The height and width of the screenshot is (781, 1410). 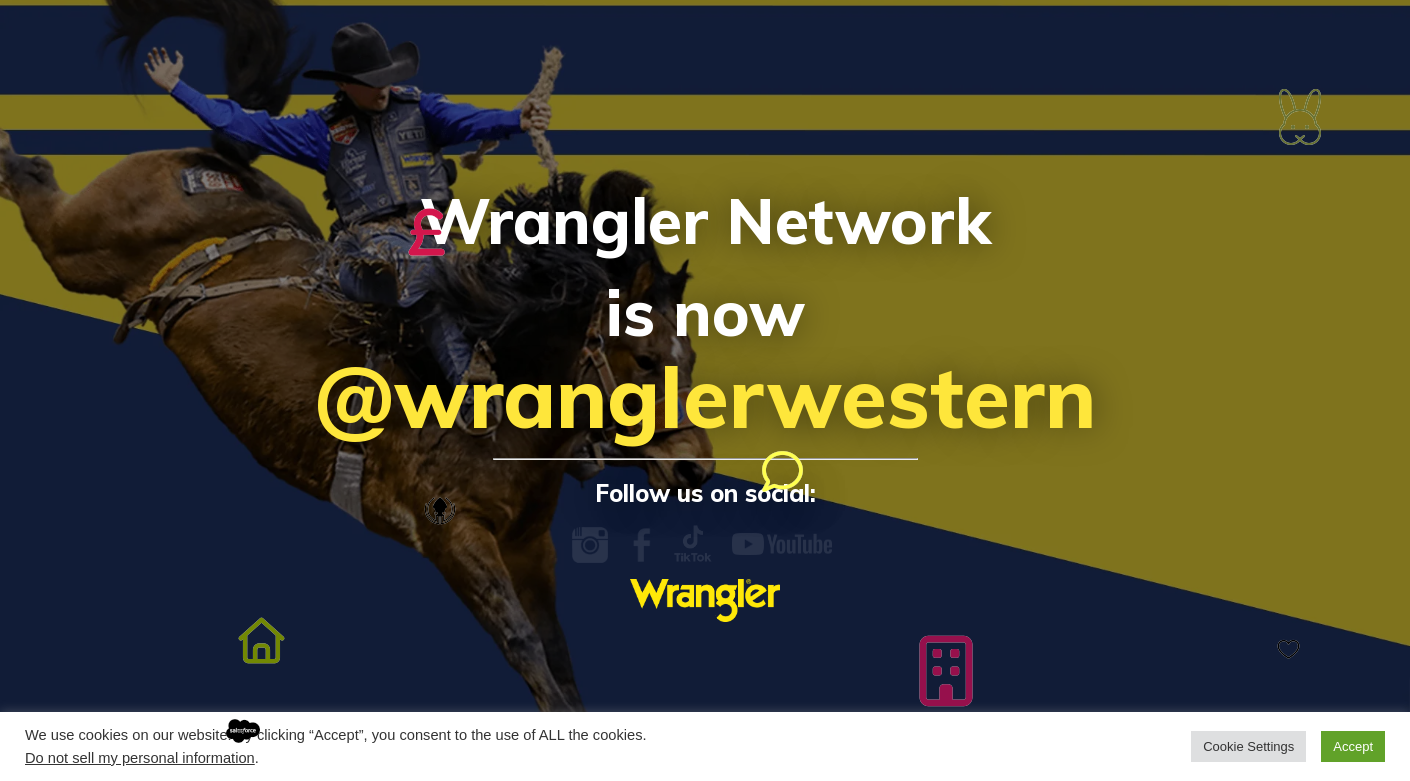 What do you see at coordinates (243, 731) in the screenshot?
I see `open salesforce CRM application` at bounding box center [243, 731].